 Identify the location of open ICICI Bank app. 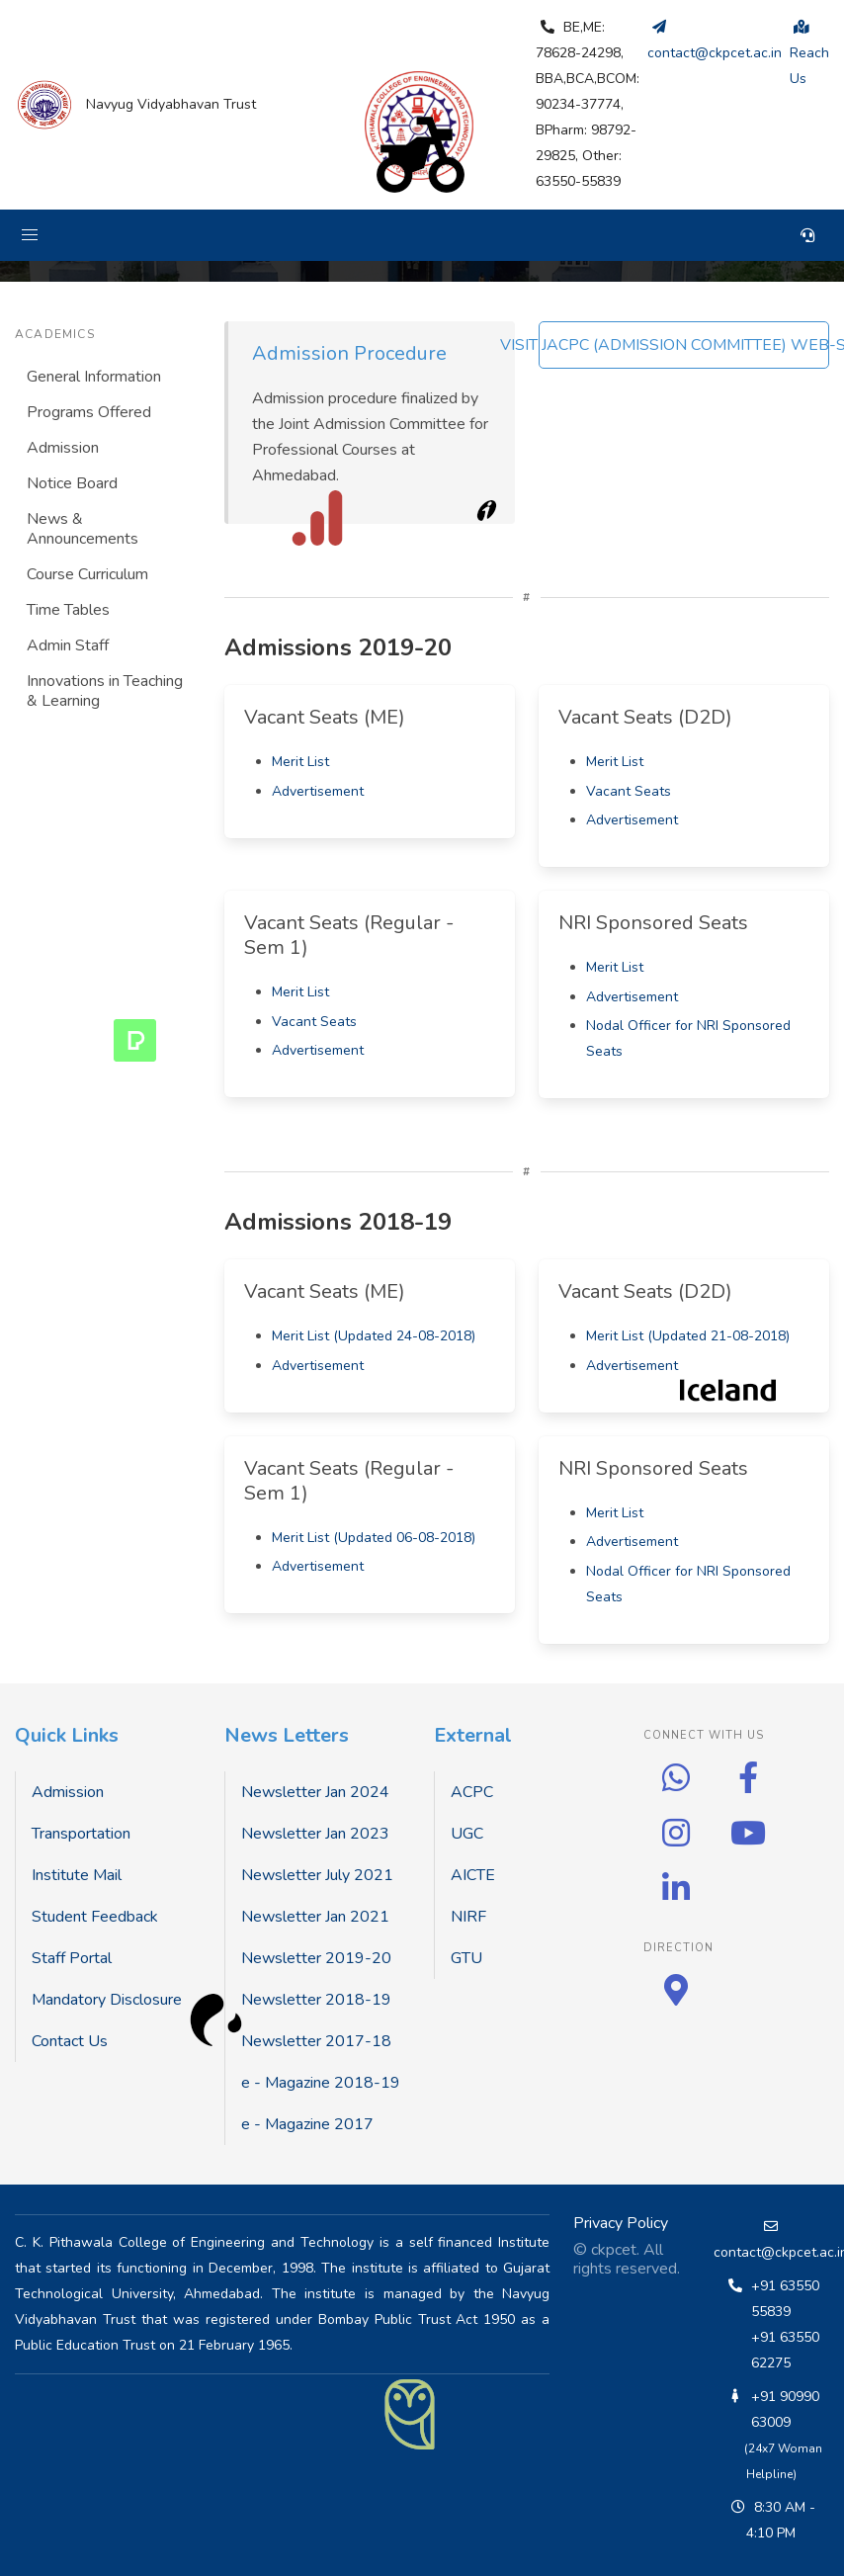
(486, 510).